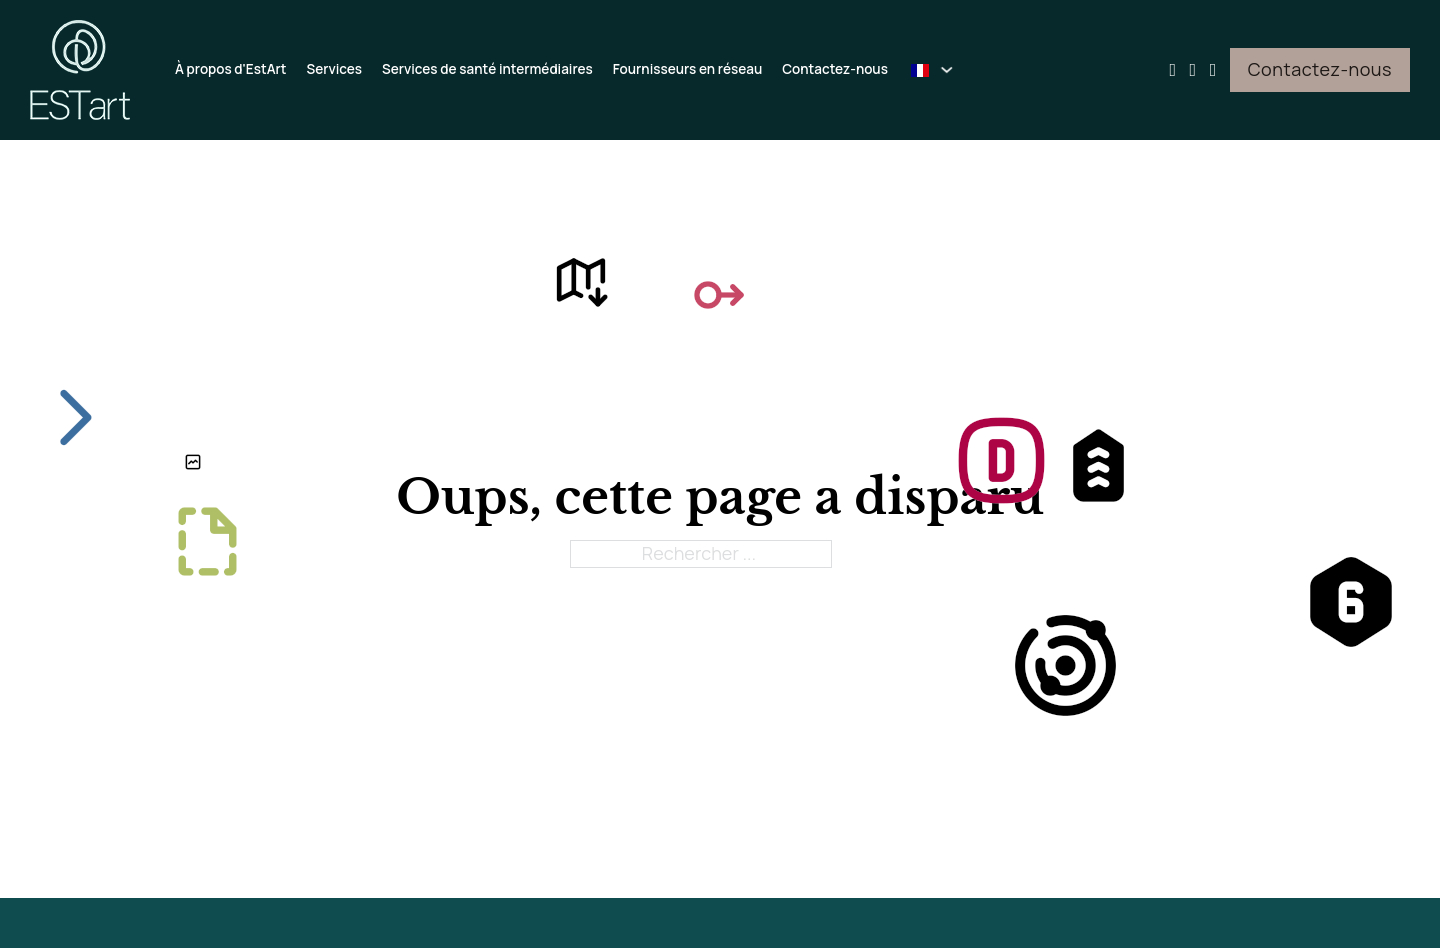  Describe the element at coordinates (1351, 602) in the screenshot. I see `indicates step 6 in a multi-step process` at that location.